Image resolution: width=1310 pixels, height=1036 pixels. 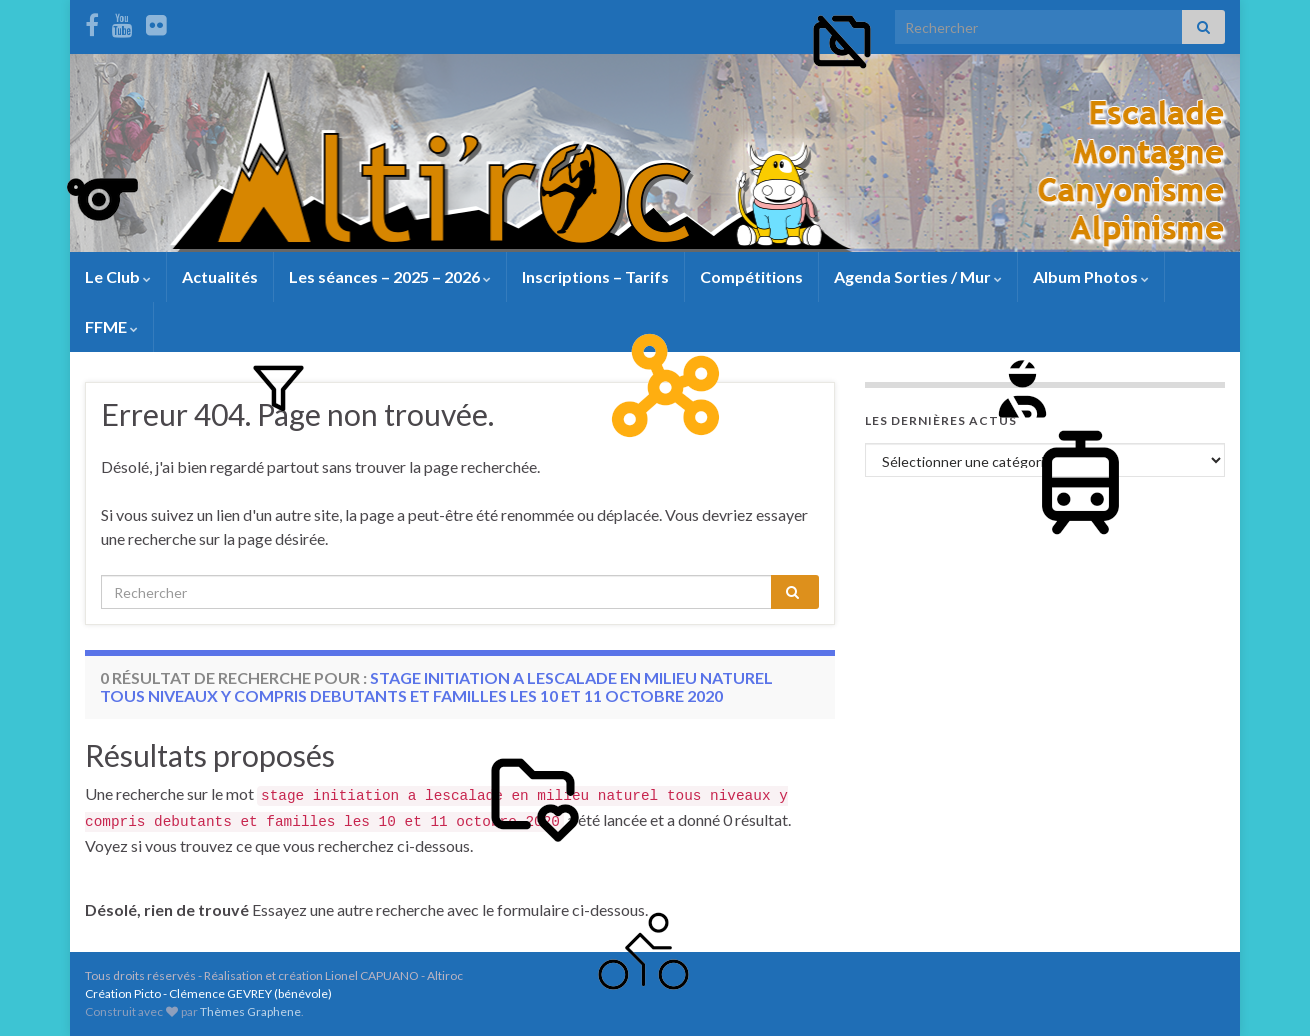 I want to click on camera access is disabled, so click(x=842, y=42).